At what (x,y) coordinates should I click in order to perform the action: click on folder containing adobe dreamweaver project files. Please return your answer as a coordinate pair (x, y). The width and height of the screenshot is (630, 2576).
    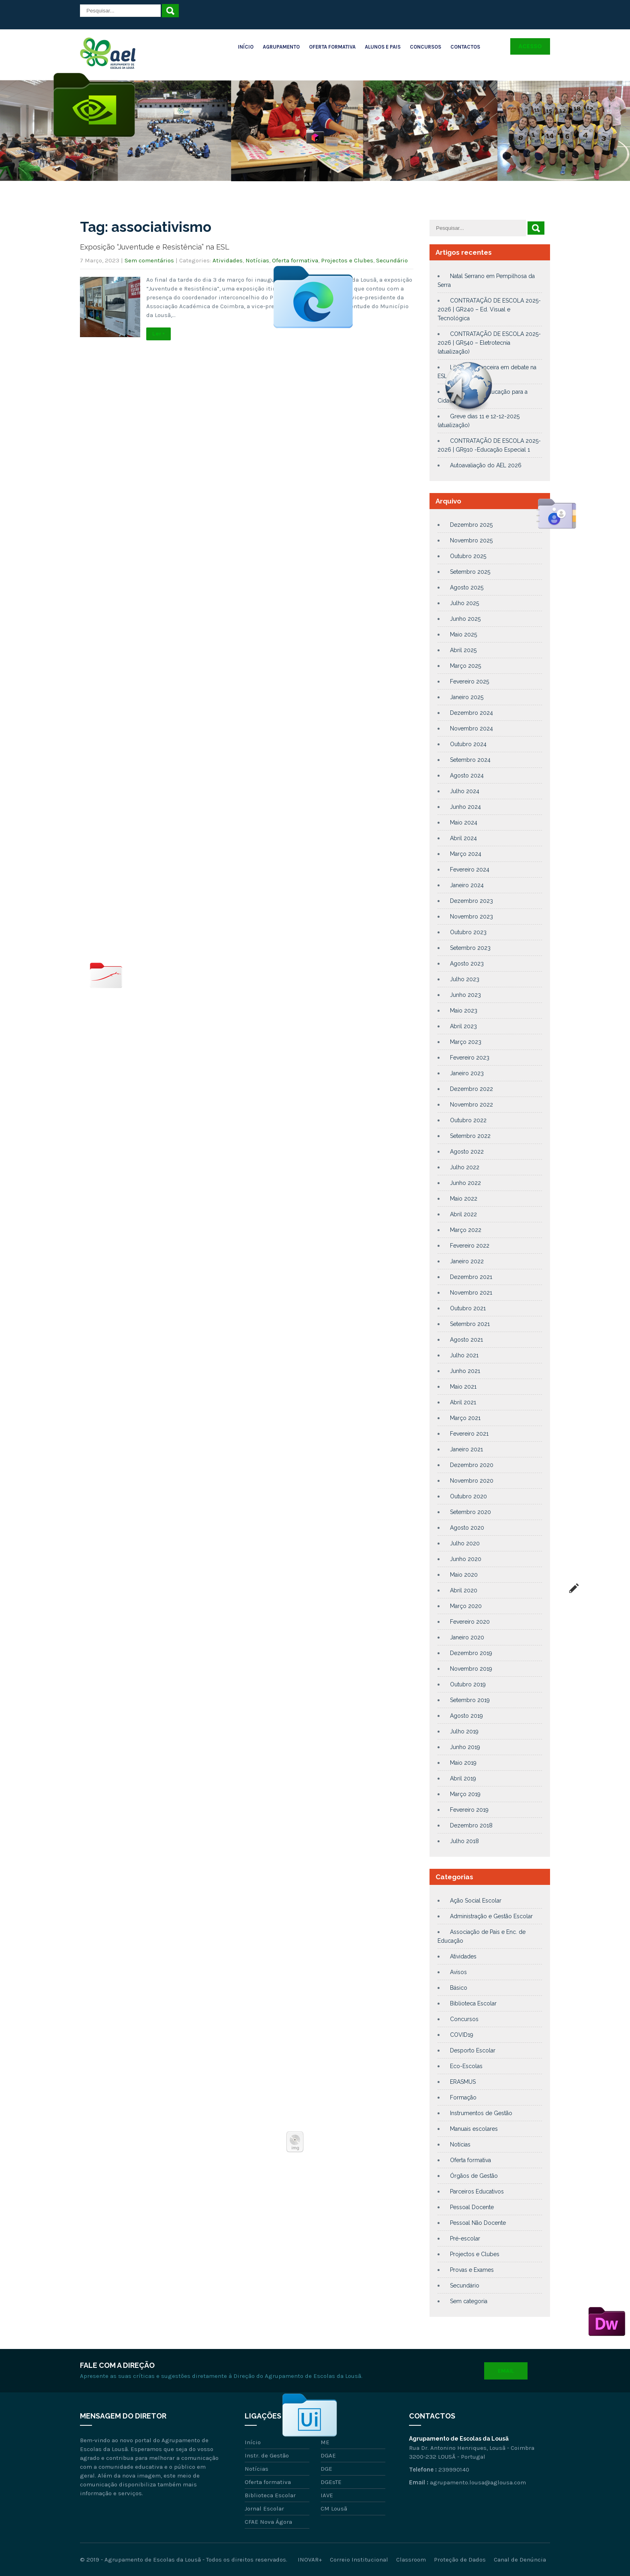
    Looking at the image, I should click on (607, 2322).